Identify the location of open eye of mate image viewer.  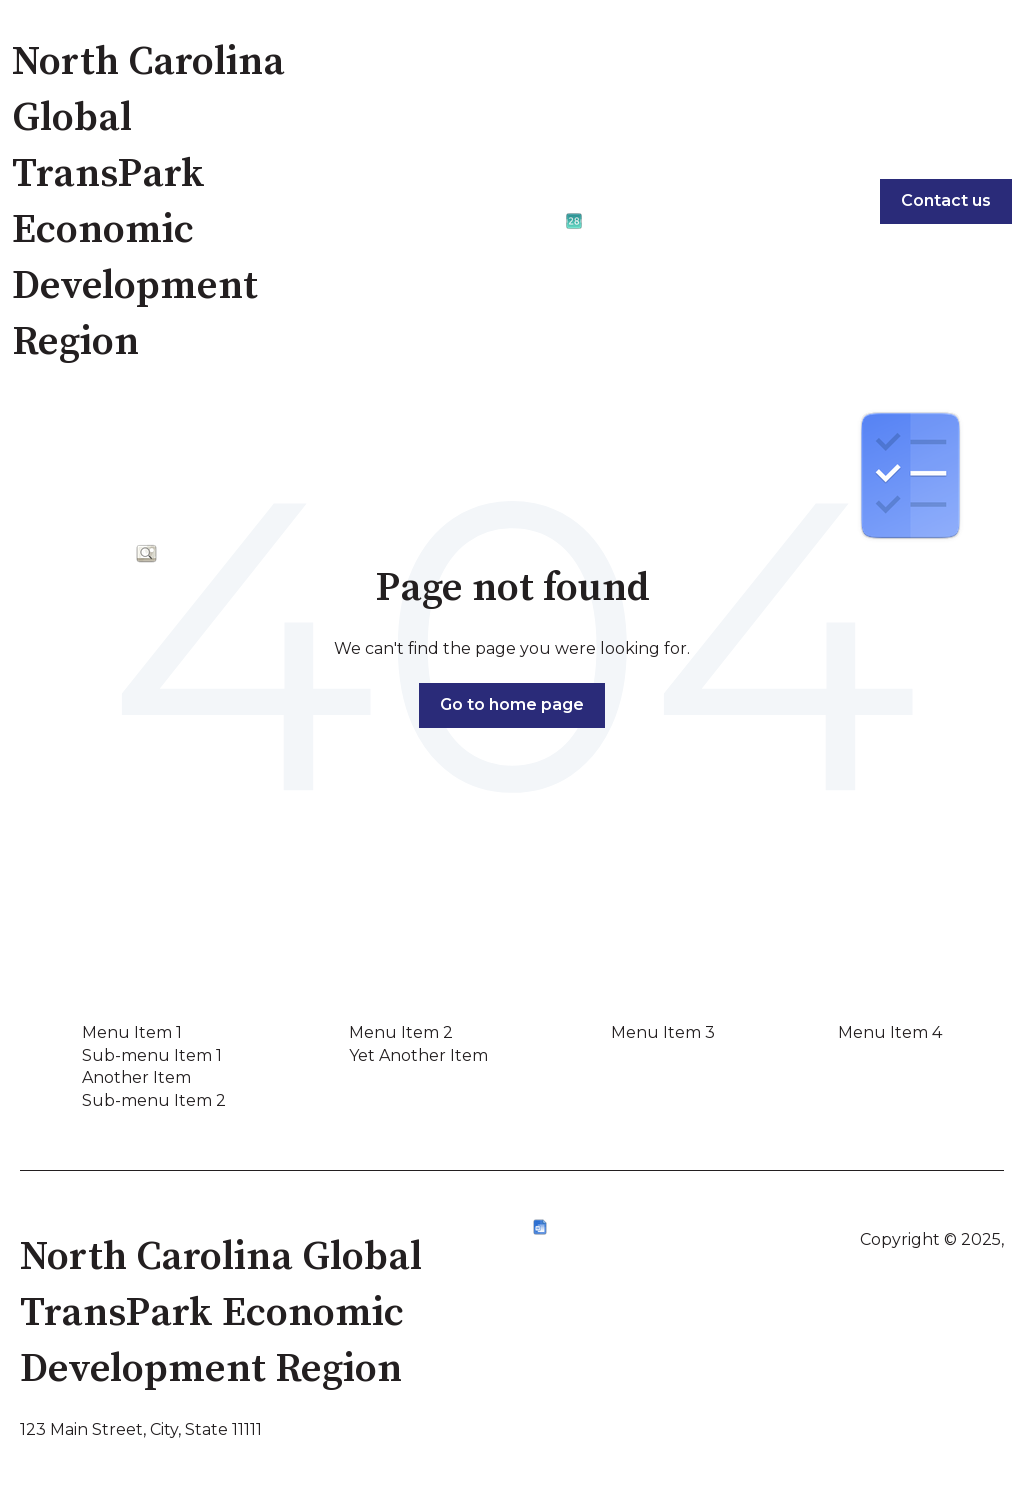
(146, 553).